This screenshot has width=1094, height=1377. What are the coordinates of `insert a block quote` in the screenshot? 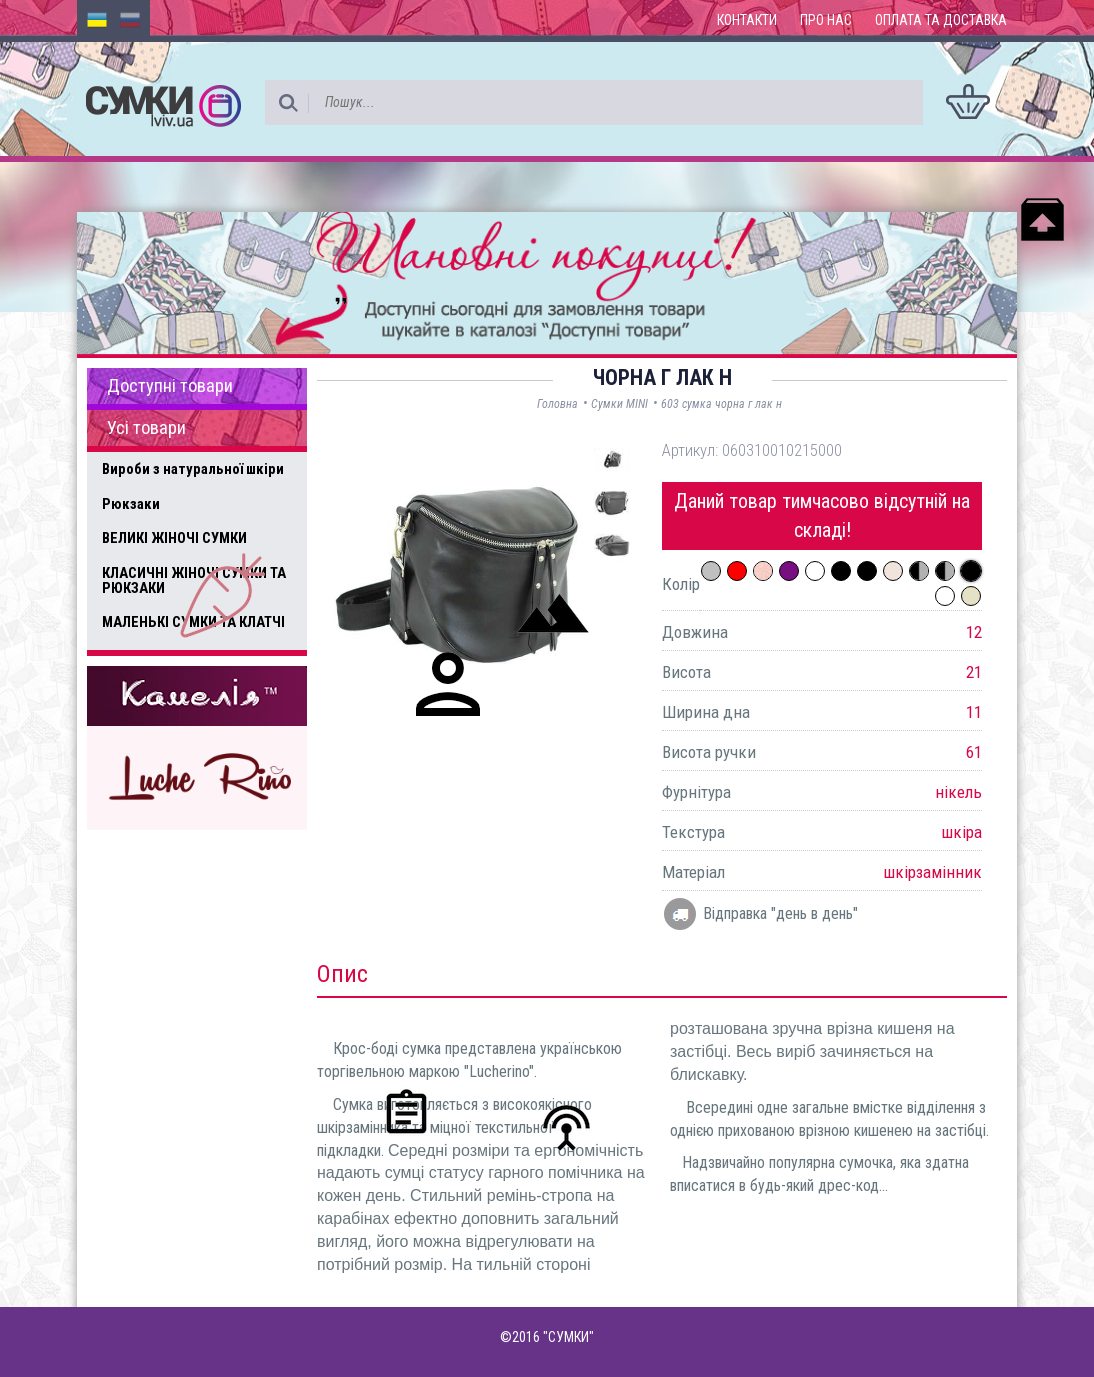 It's located at (341, 301).